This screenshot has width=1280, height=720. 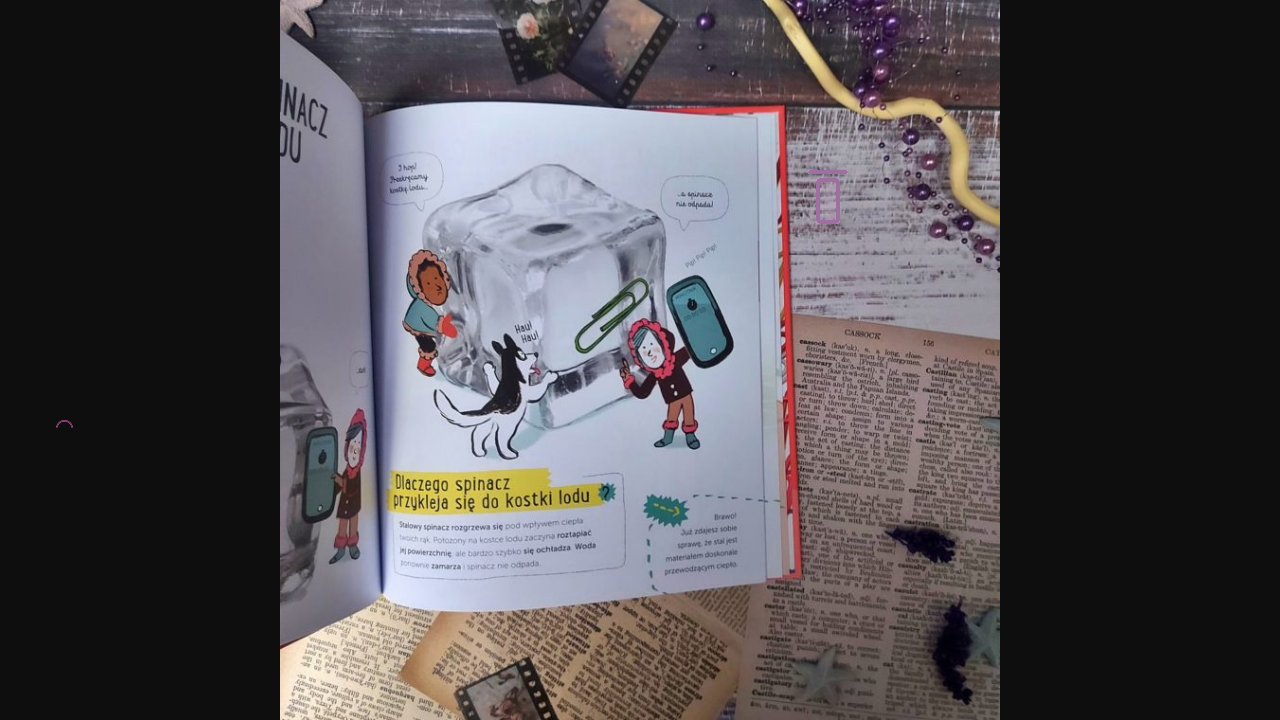 What do you see at coordinates (64, 428) in the screenshot?
I see `indicates content is loading` at bounding box center [64, 428].